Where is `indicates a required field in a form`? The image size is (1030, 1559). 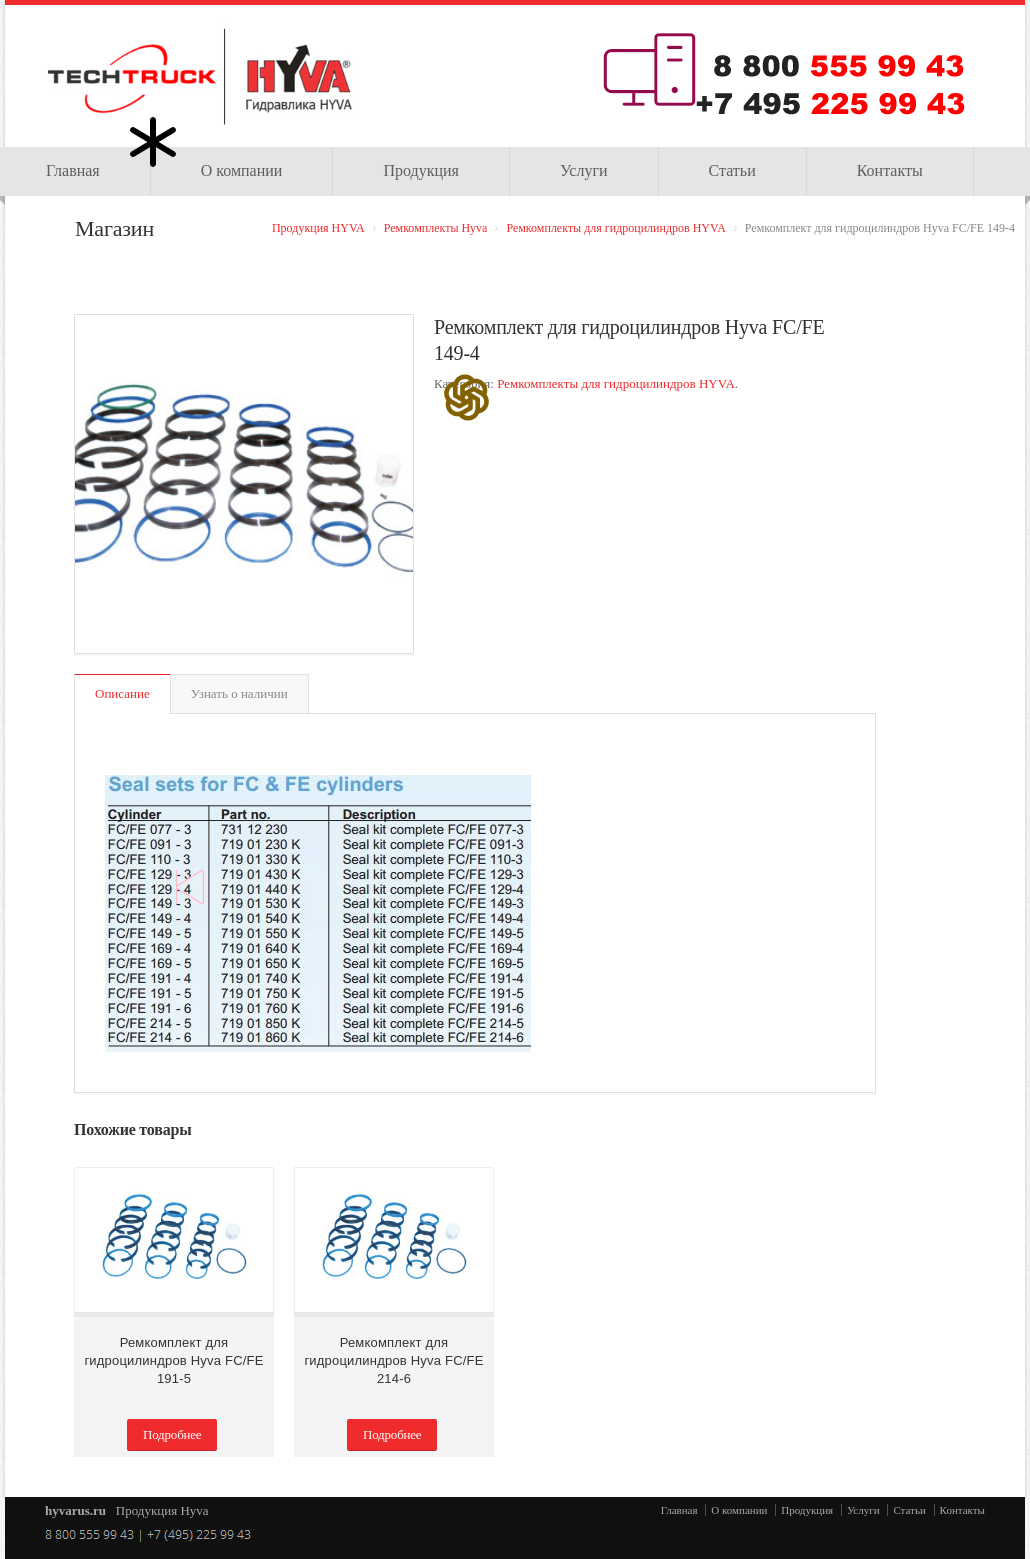 indicates a required field in a form is located at coordinates (153, 142).